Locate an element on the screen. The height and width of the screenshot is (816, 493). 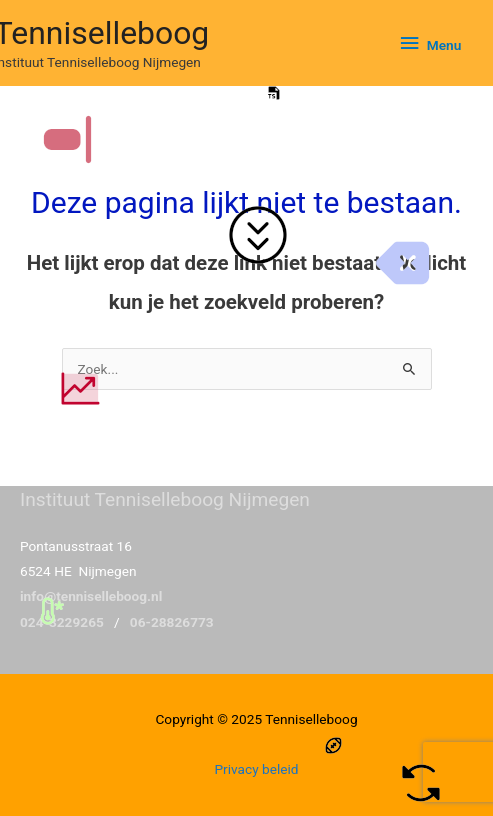
expand to show more content below is located at coordinates (258, 235).